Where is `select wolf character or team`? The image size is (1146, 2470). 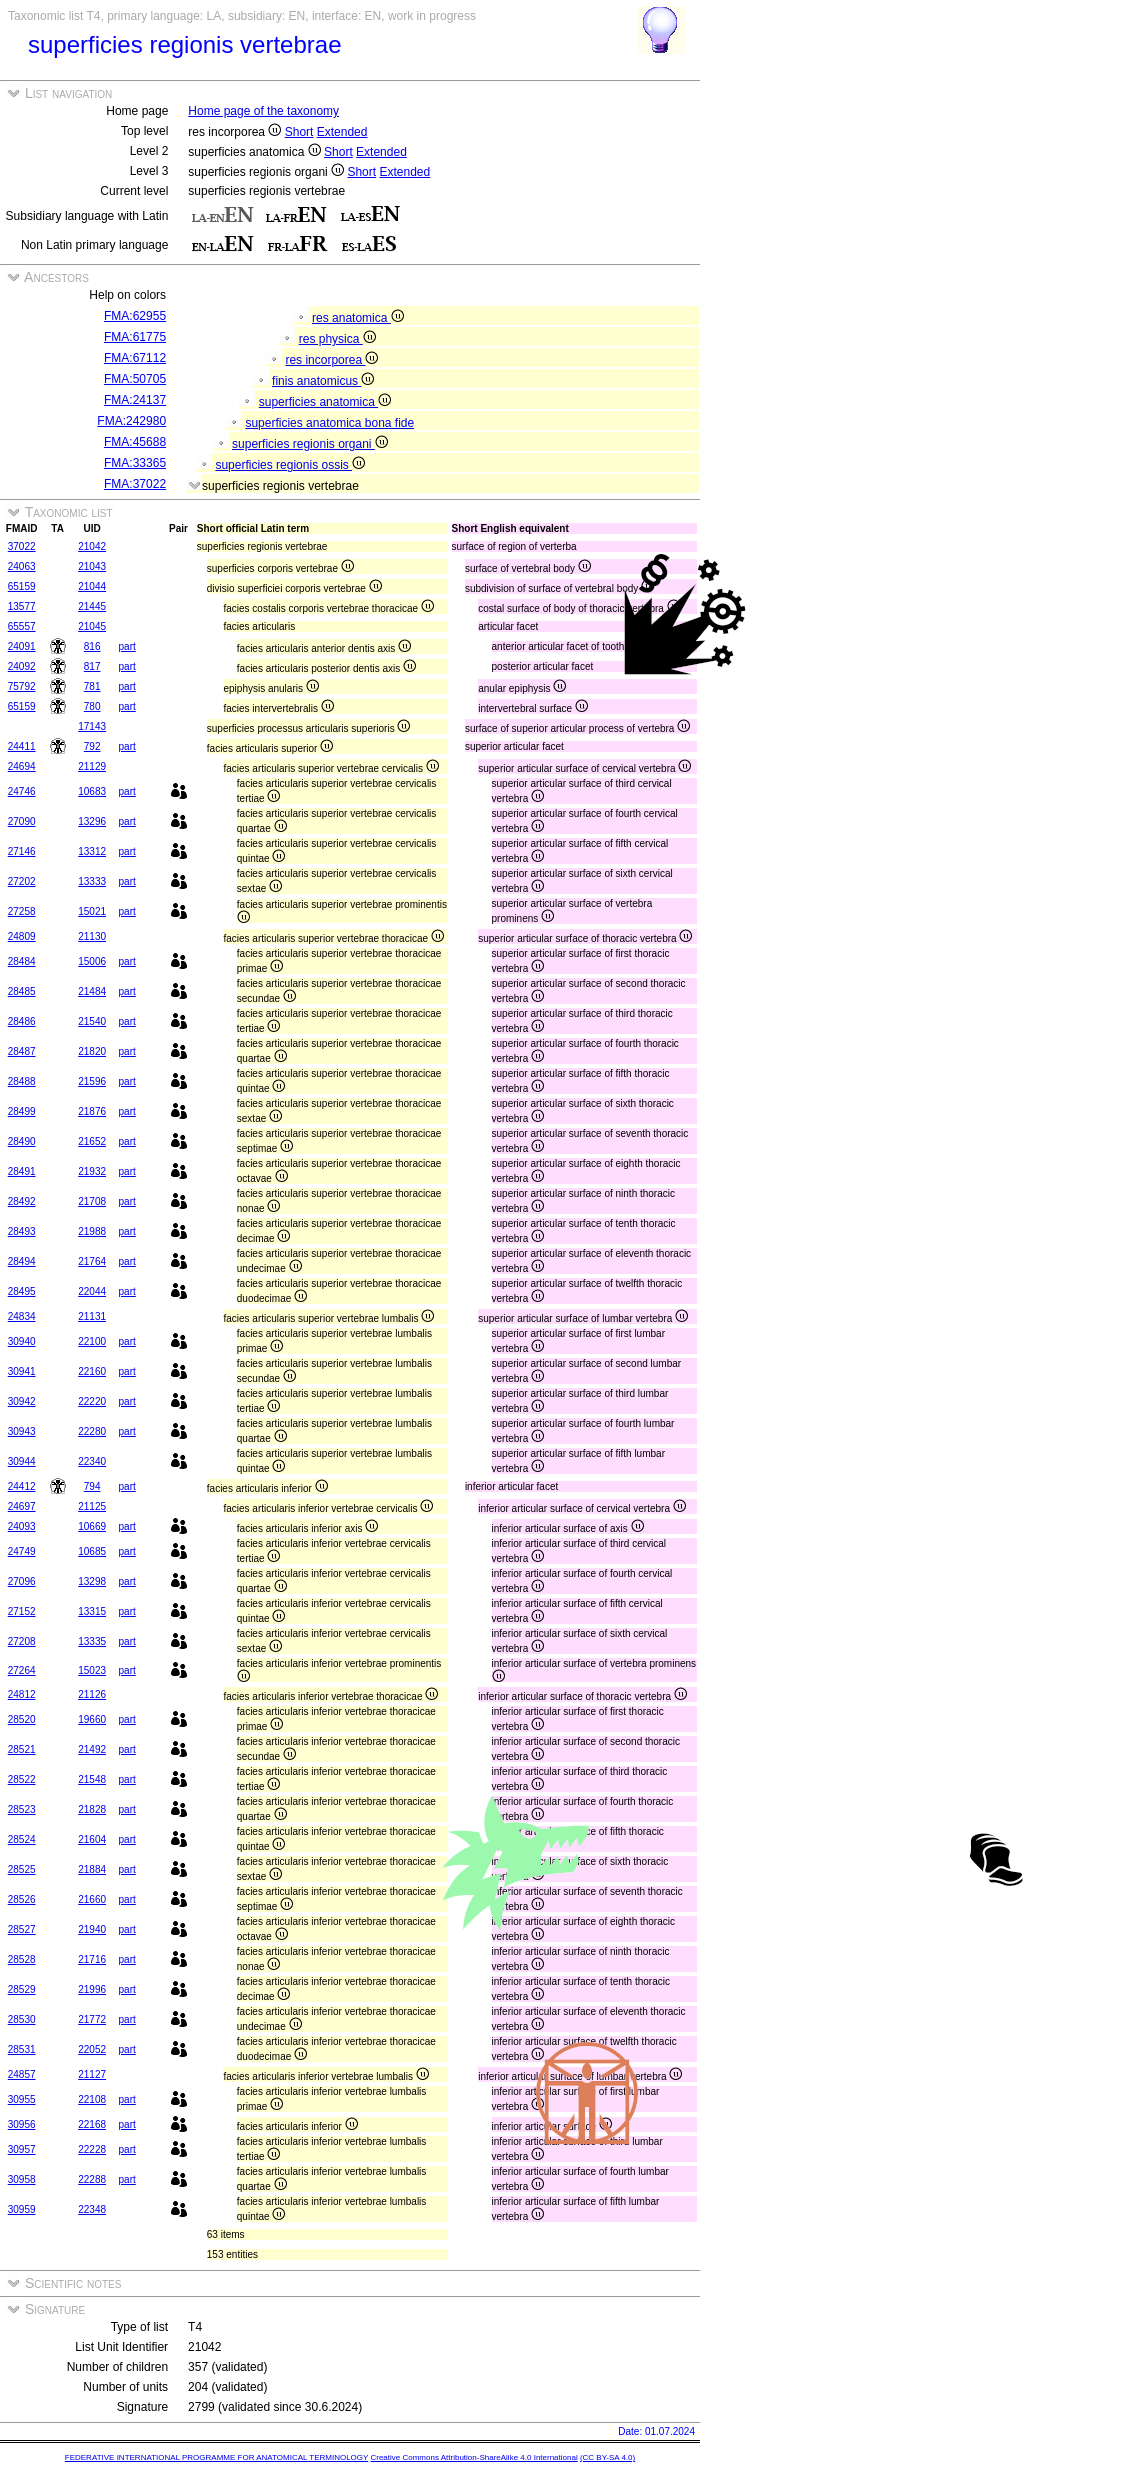 select wolf character or team is located at coordinates (515, 1862).